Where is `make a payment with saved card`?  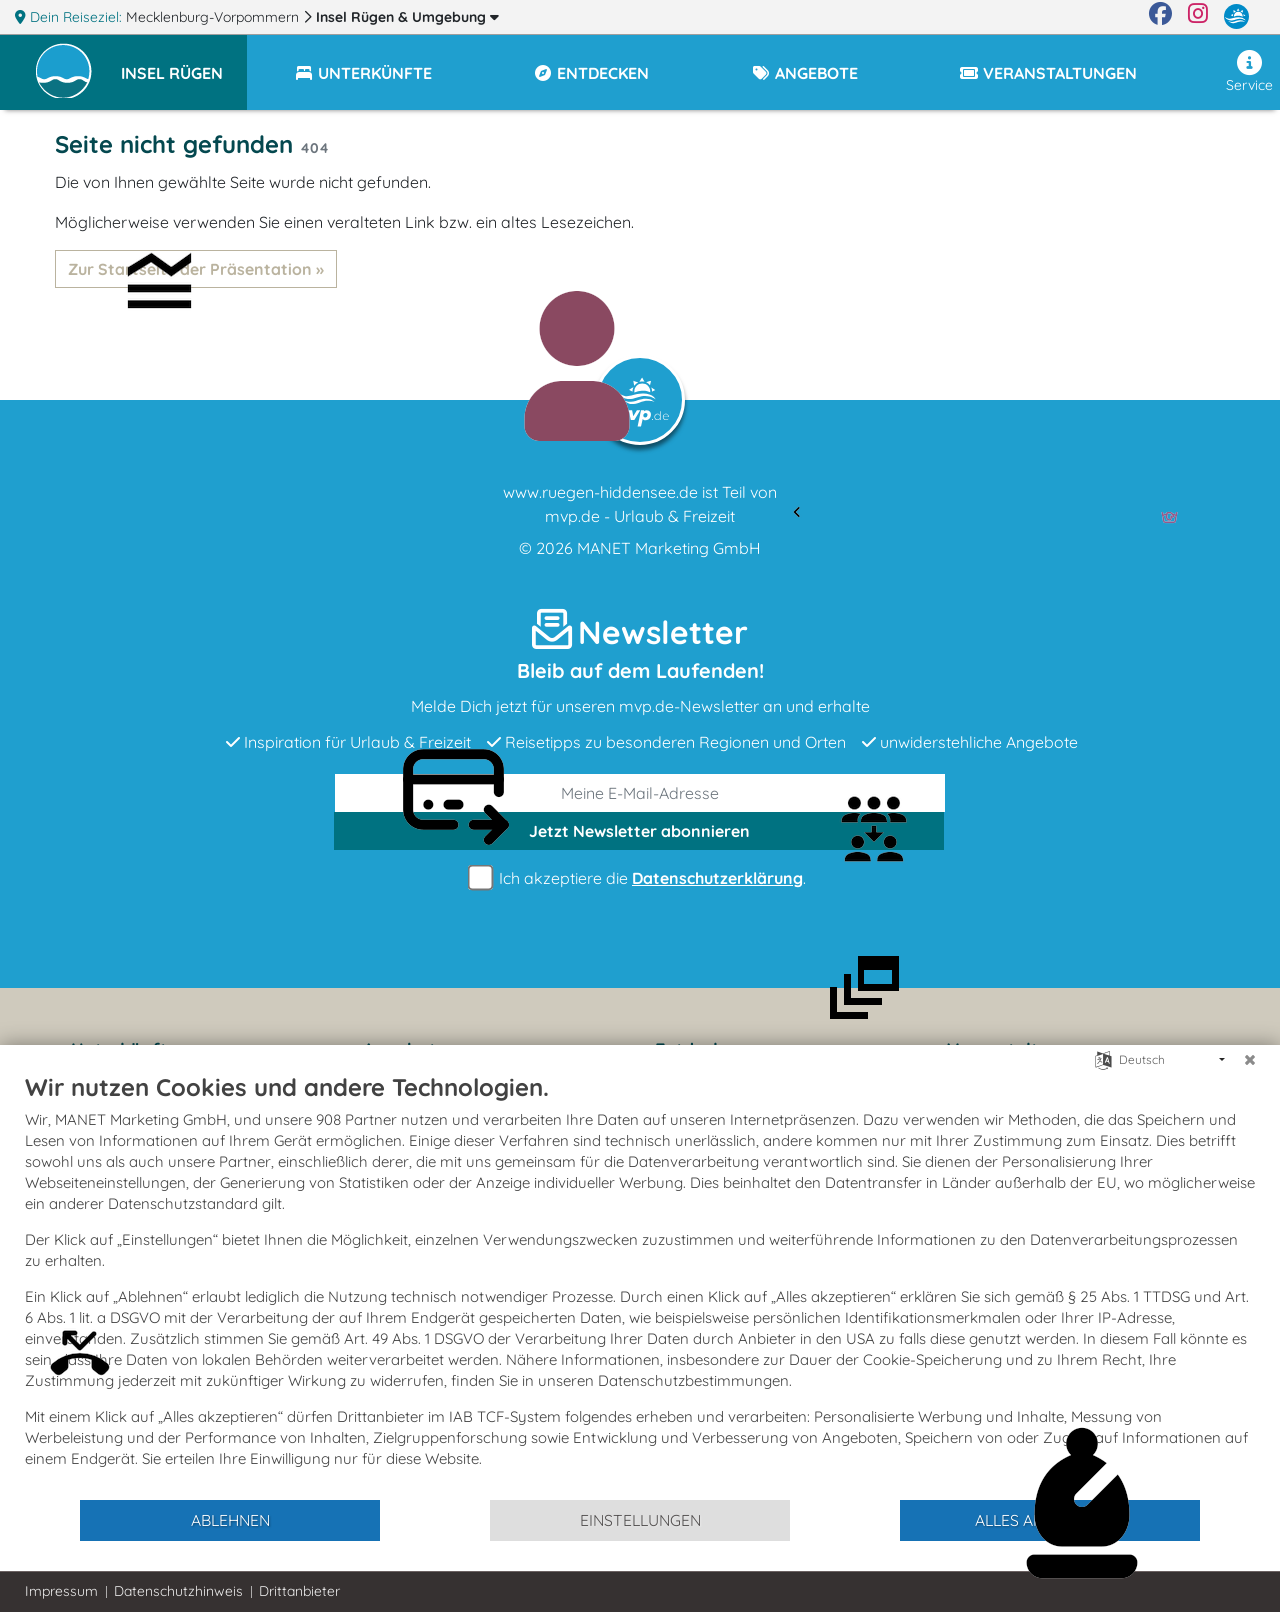 make a payment with saved card is located at coordinates (453, 789).